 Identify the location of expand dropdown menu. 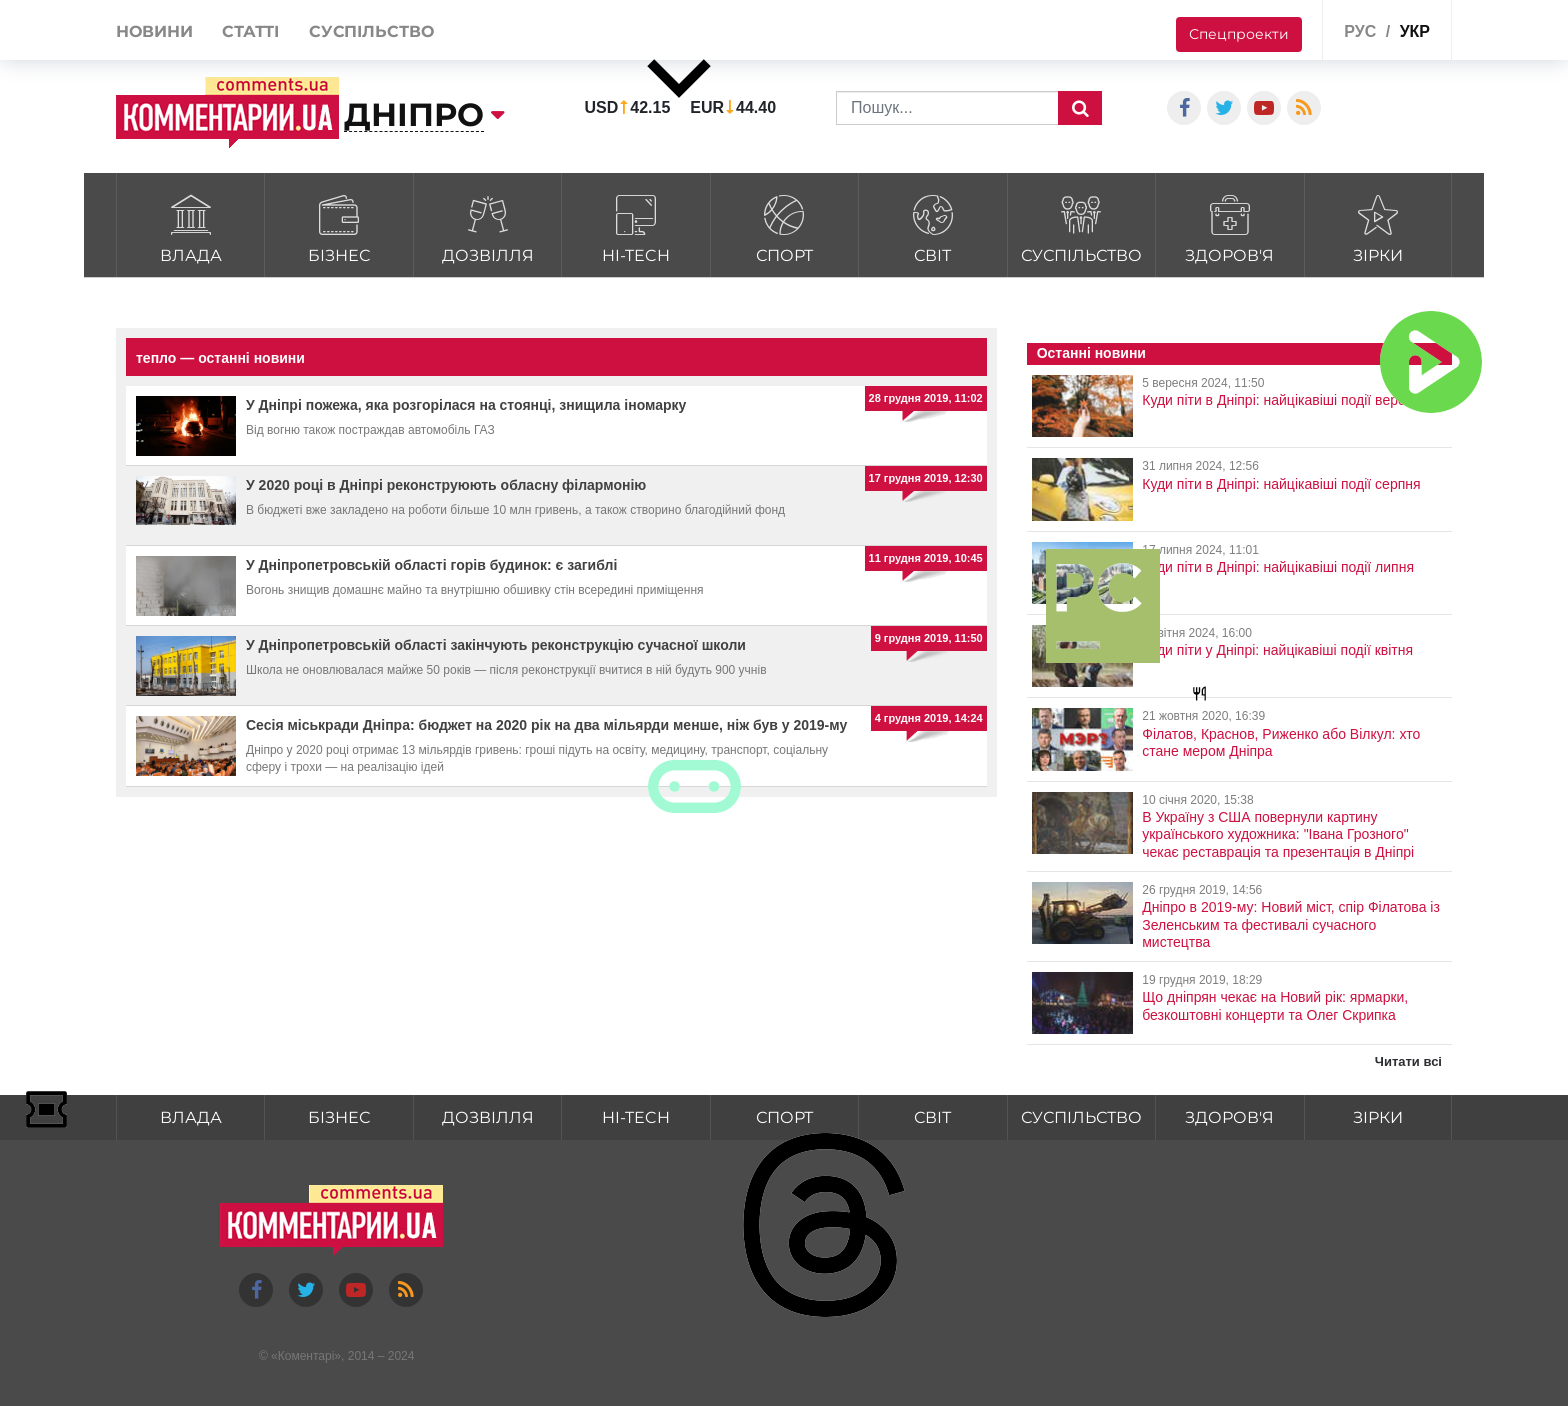
(679, 78).